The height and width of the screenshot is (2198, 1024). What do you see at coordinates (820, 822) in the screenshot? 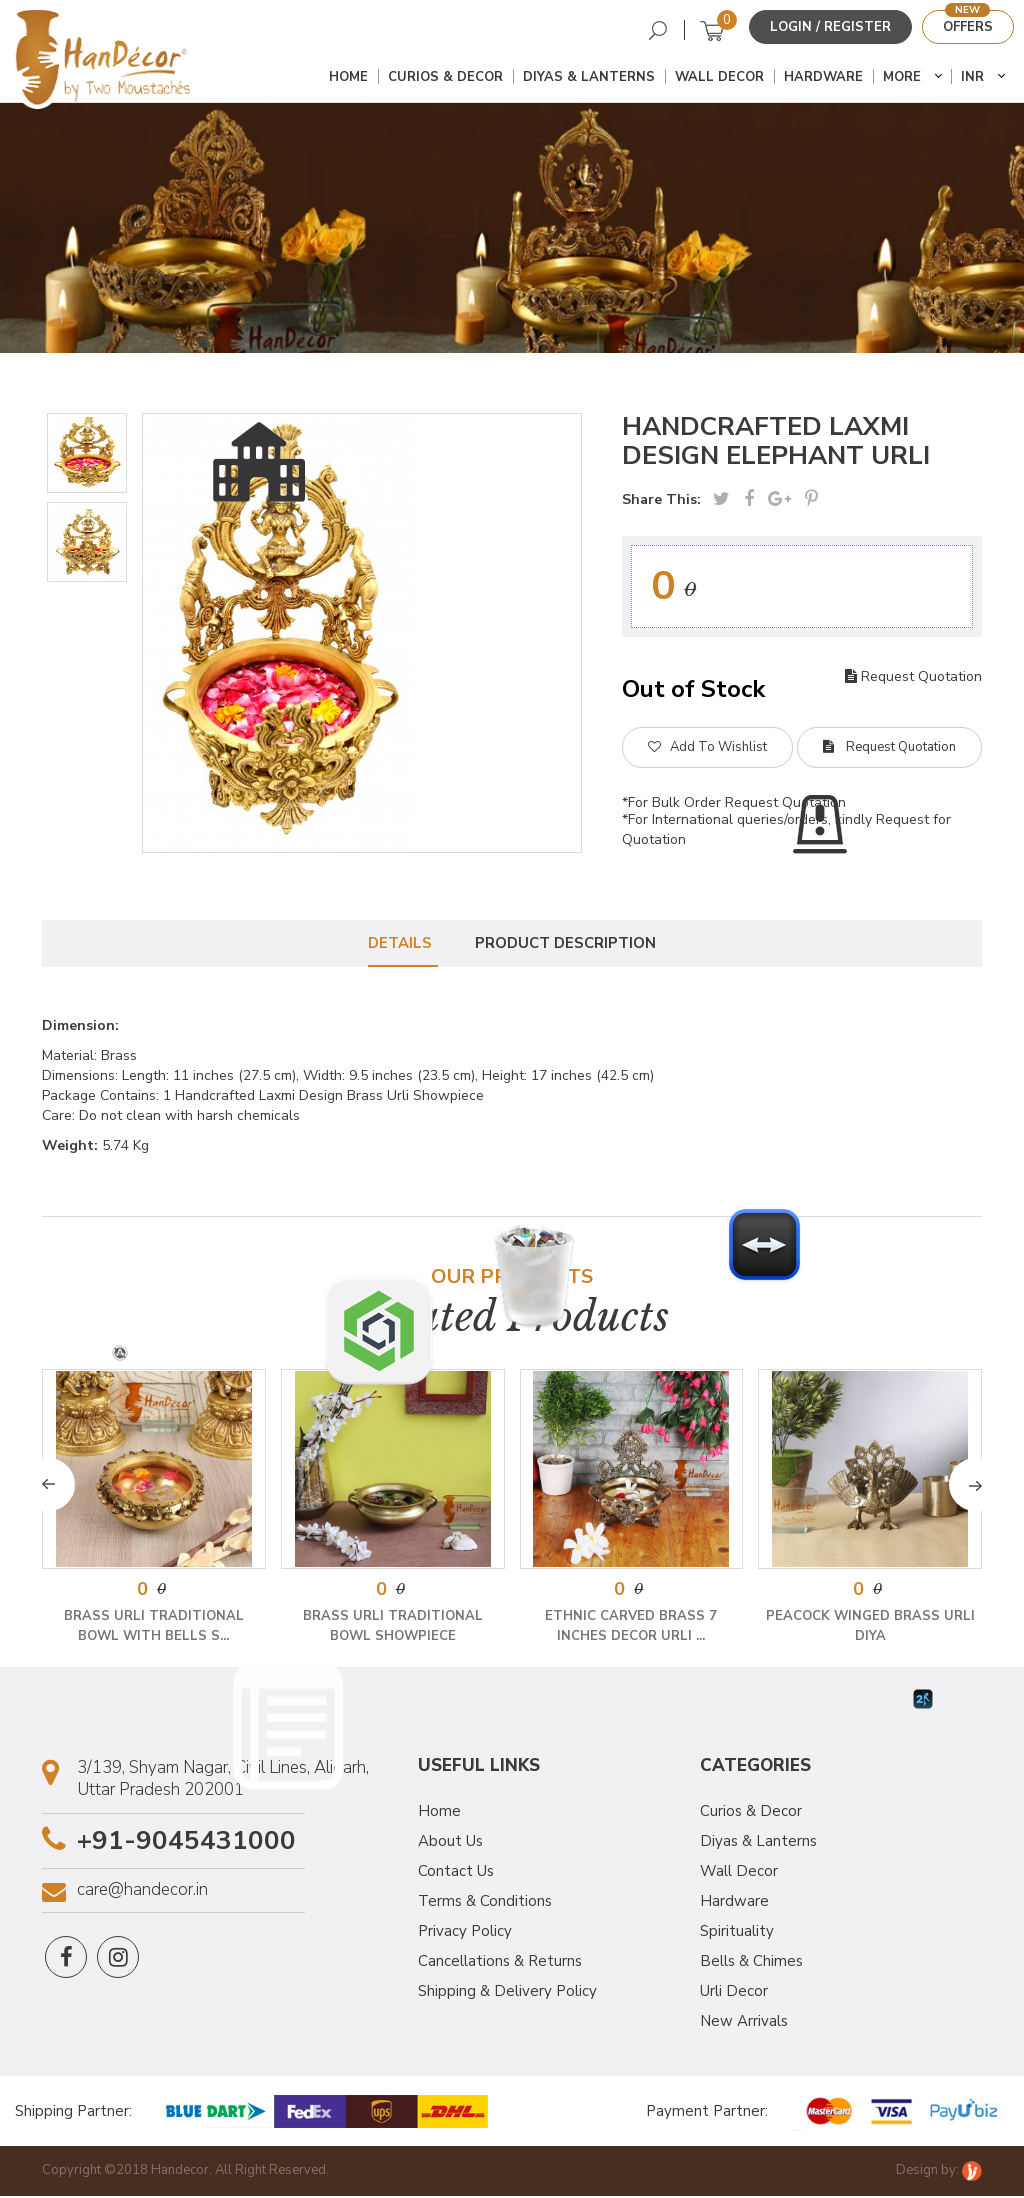
I see `indicates a system error or crash report` at bounding box center [820, 822].